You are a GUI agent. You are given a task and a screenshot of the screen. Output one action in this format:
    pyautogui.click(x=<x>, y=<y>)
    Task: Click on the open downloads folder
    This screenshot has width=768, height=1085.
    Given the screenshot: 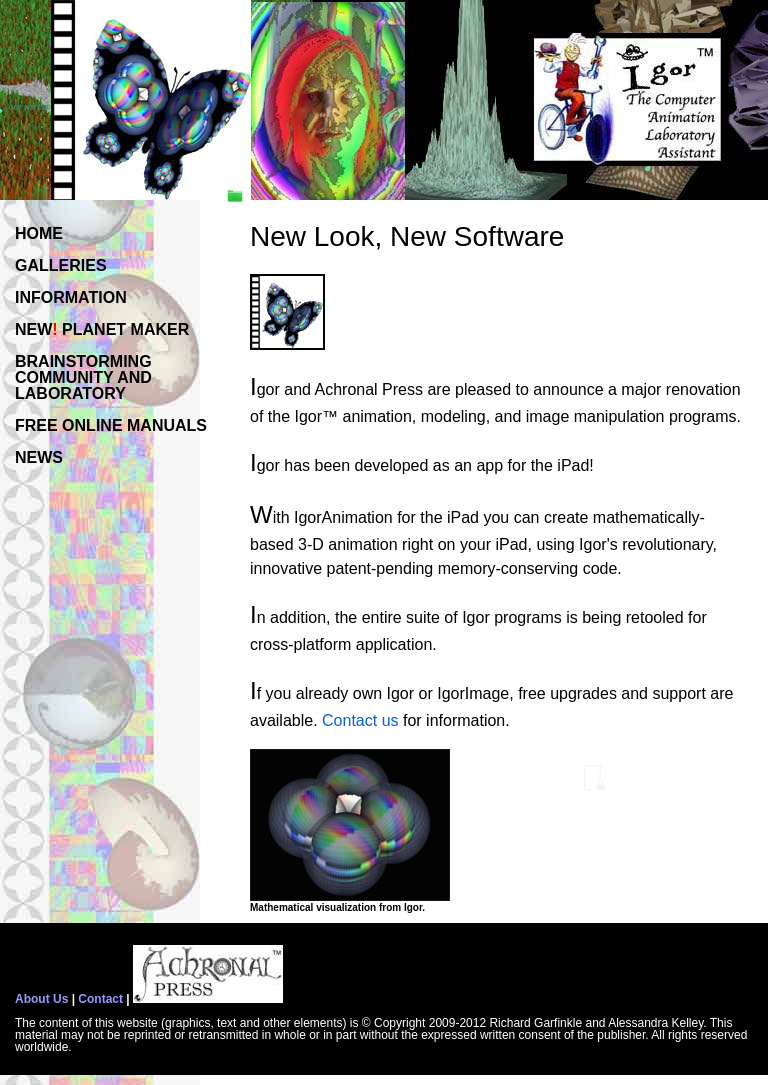 What is the action you would take?
    pyautogui.click(x=235, y=196)
    